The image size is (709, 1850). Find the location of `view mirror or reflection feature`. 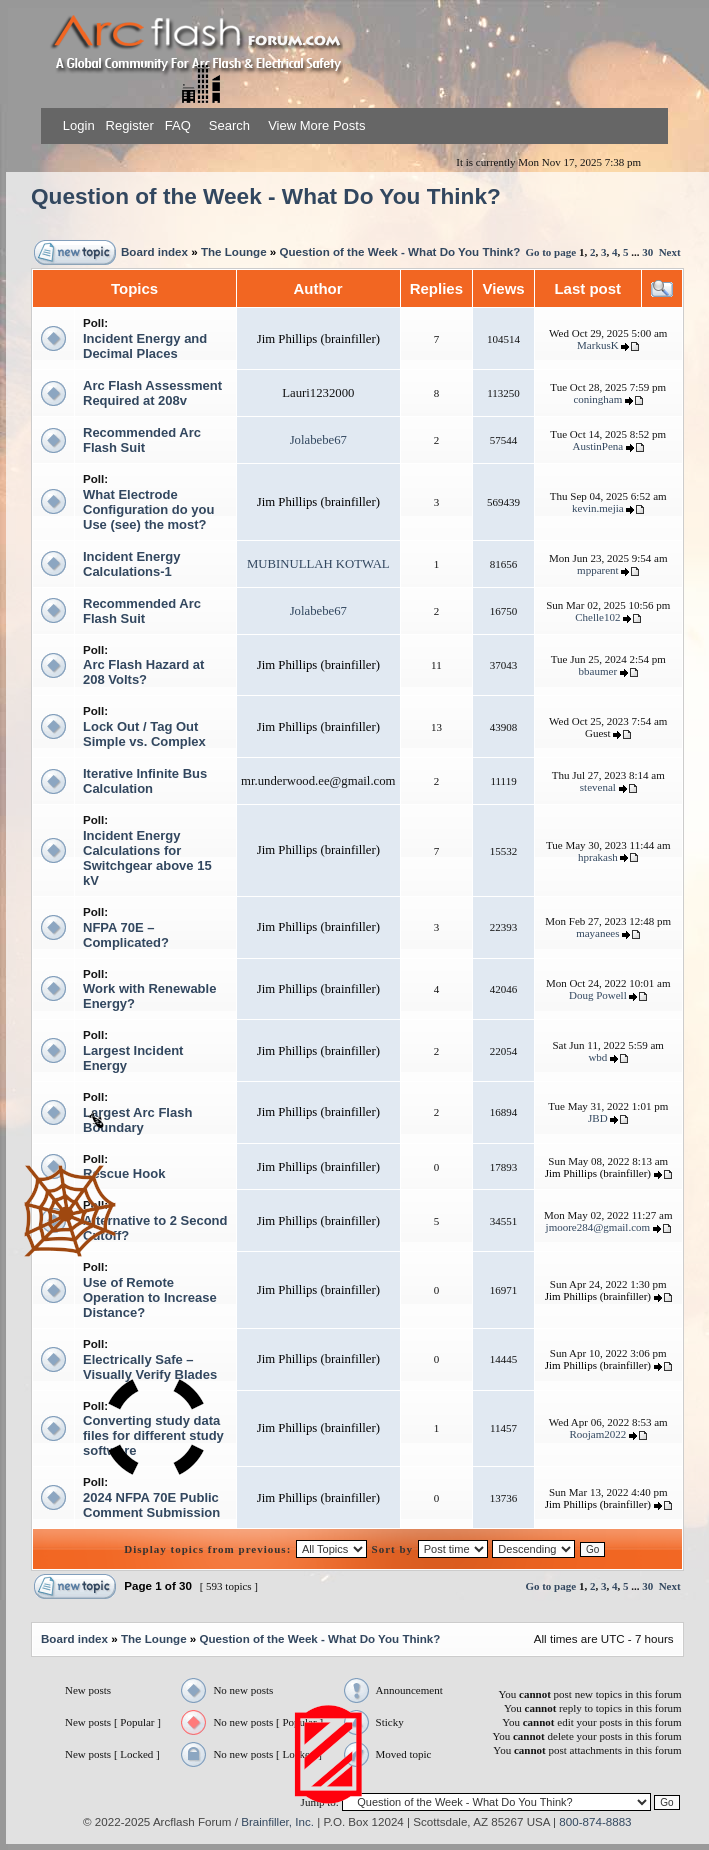

view mirror or reflection feature is located at coordinates (328, 1754).